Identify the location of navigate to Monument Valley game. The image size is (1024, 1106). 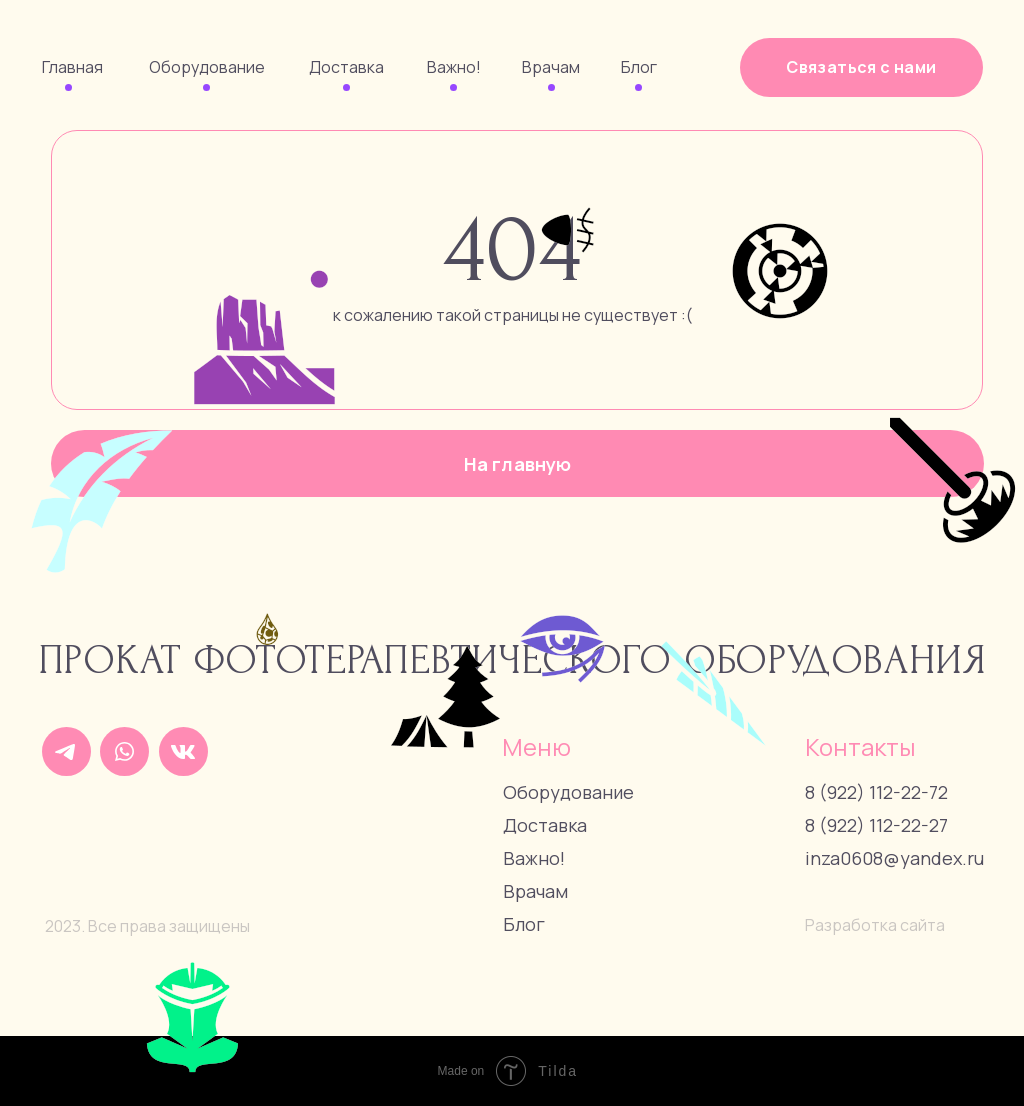
(264, 333).